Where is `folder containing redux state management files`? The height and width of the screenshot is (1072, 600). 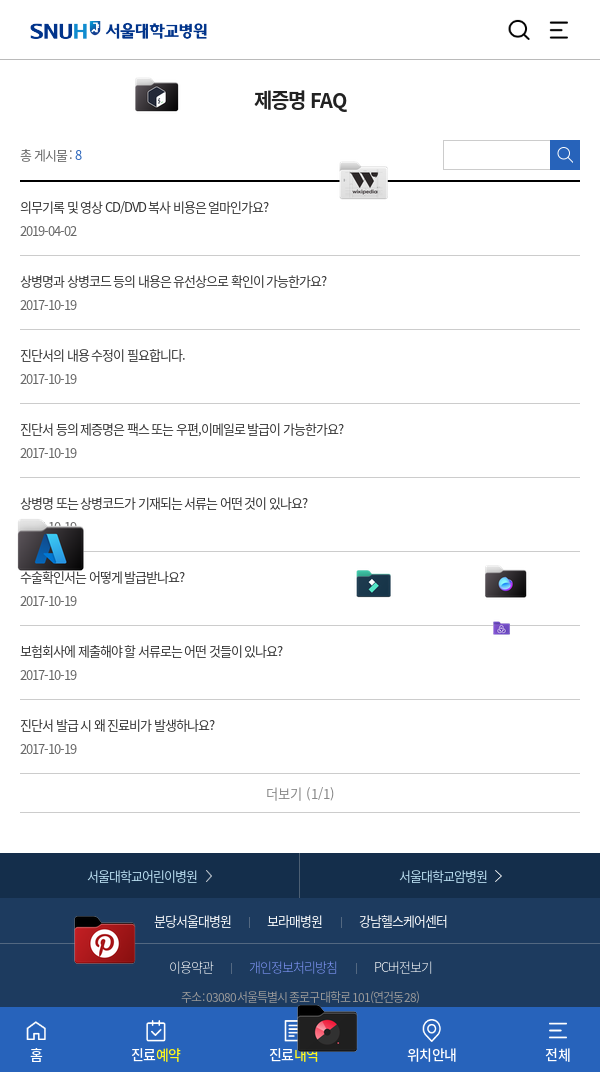 folder containing redux state management files is located at coordinates (501, 628).